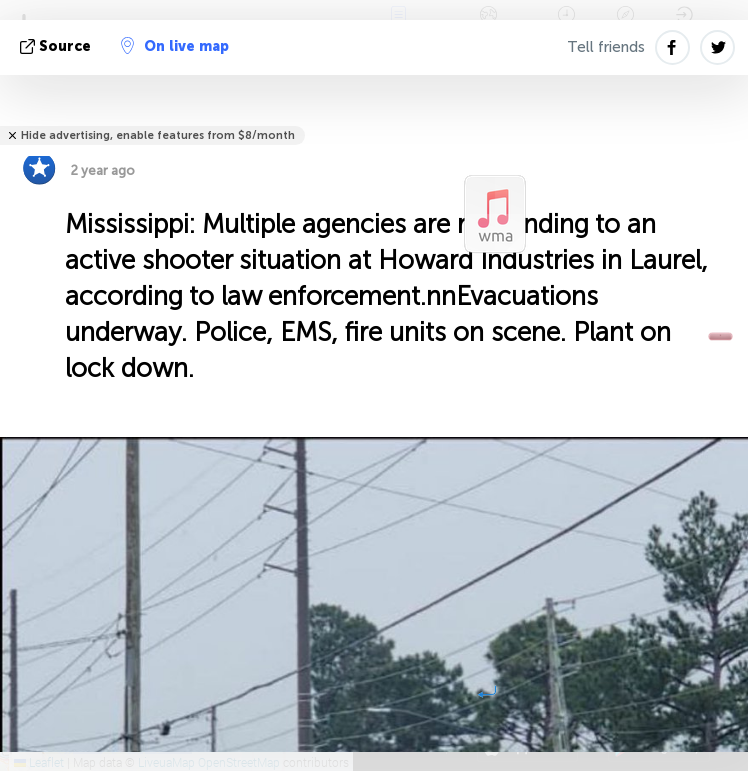 This screenshot has width=748, height=771. What do you see at coordinates (720, 336) in the screenshot?
I see `connect to a bluetooth speaker` at bounding box center [720, 336].